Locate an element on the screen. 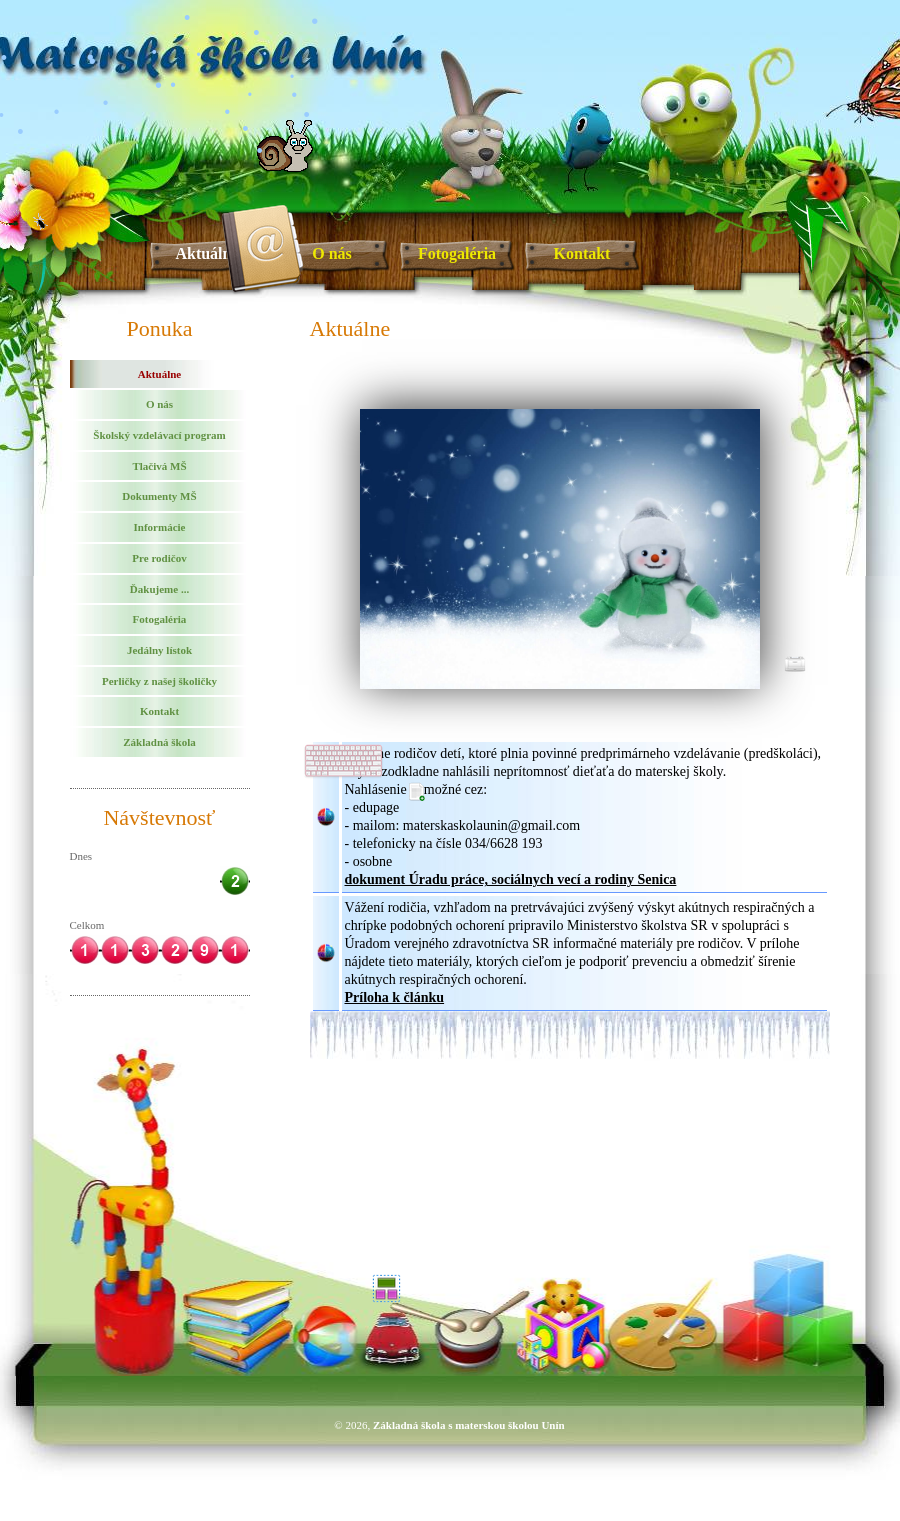 This screenshot has height=1521, width=900. open contacts or address book is located at coordinates (262, 249).